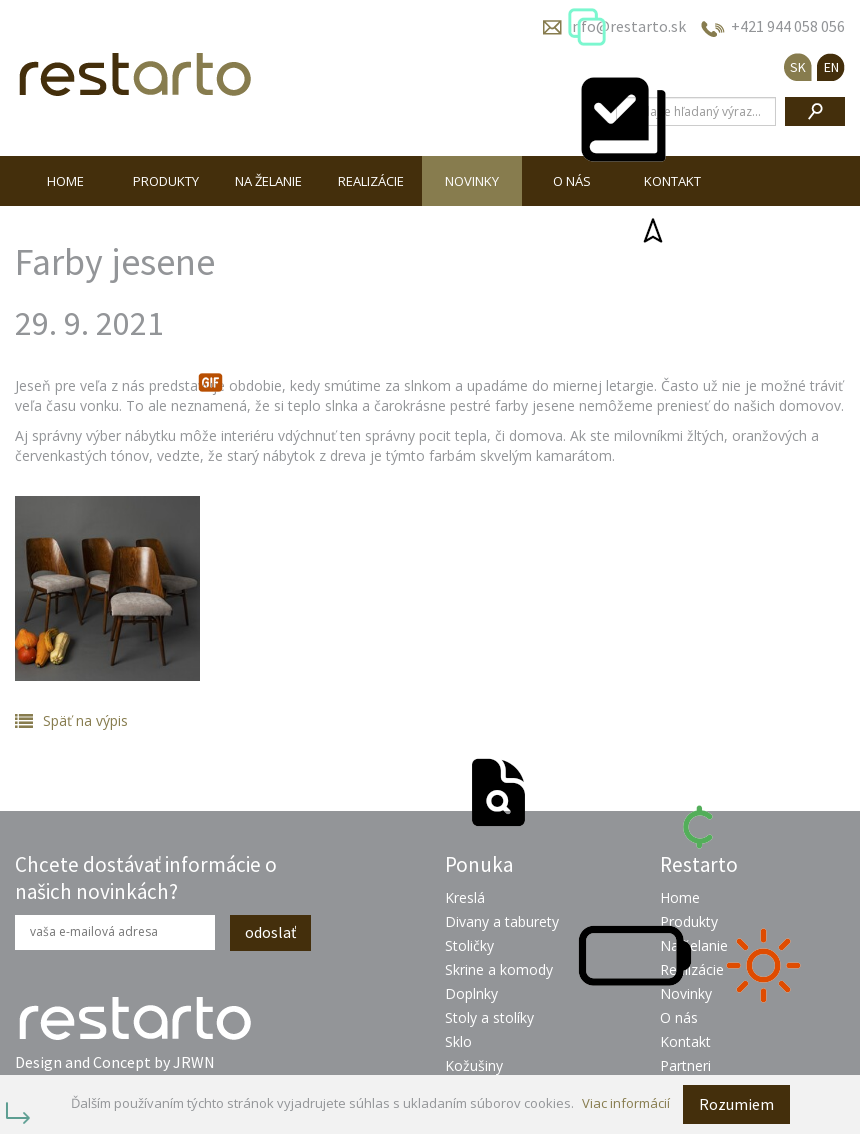 The image size is (860, 1134). What do you see at coordinates (698, 827) in the screenshot?
I see `indicates a price or cost in cents` at bounding box center [698, 827].